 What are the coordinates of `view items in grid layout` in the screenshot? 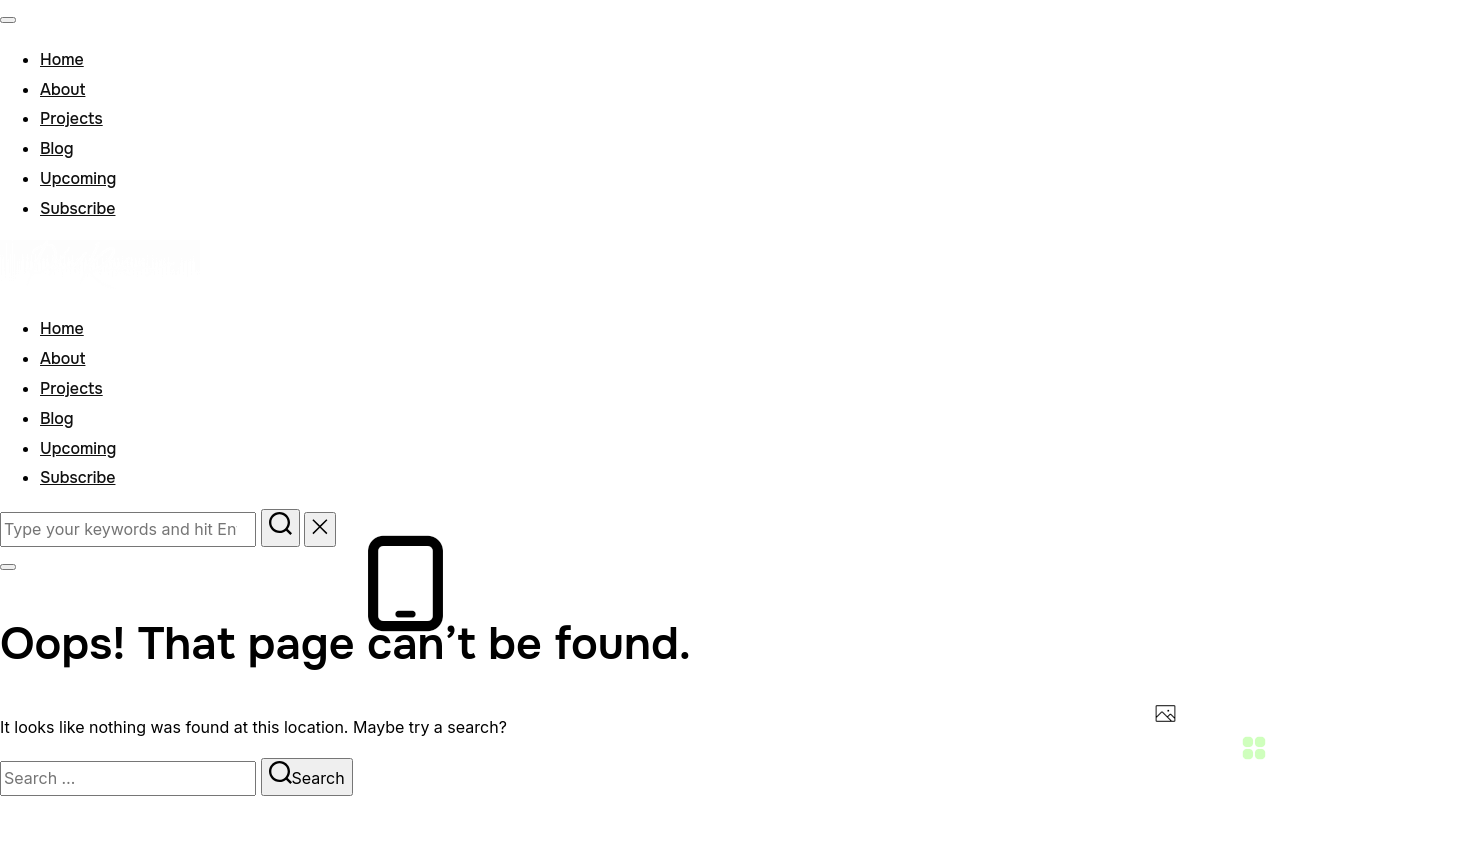 It's located at (1254, 748).